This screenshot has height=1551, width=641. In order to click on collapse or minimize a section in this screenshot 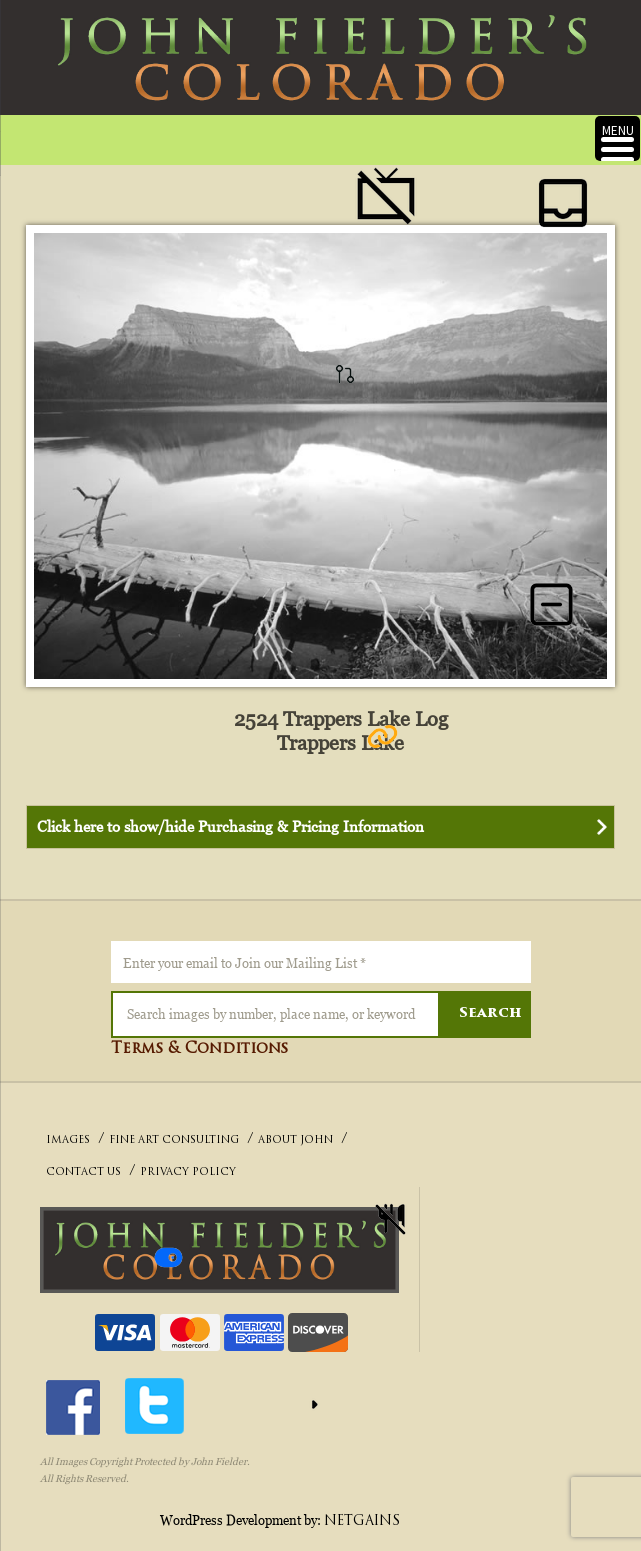, I will do `click(551, 604)`.